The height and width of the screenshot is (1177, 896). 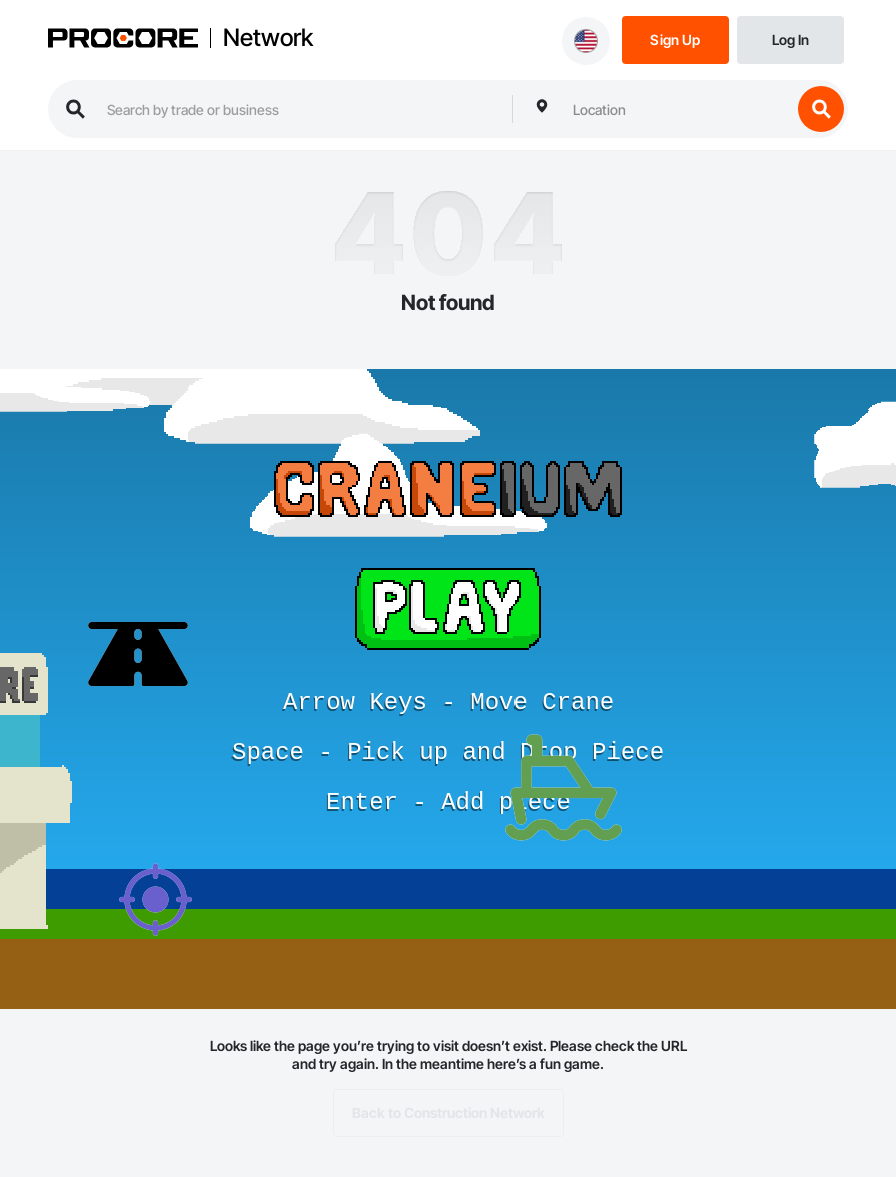 I want to click on center map on current location, so click(x=155, y=899).